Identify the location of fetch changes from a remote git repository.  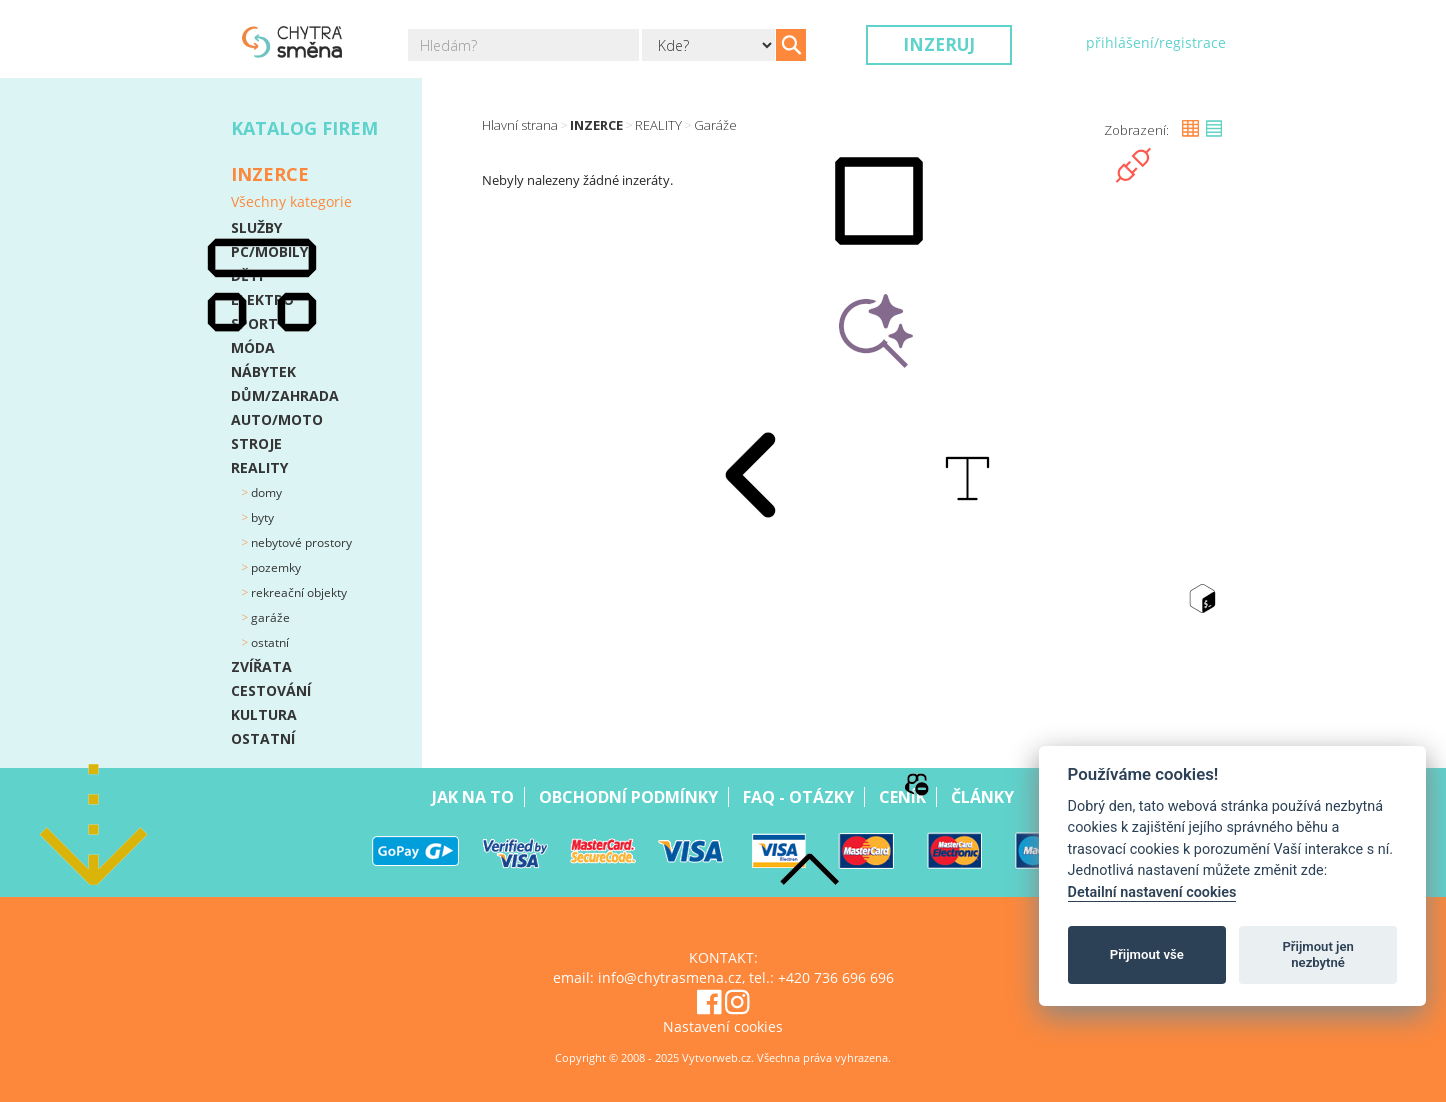
(88, 824).